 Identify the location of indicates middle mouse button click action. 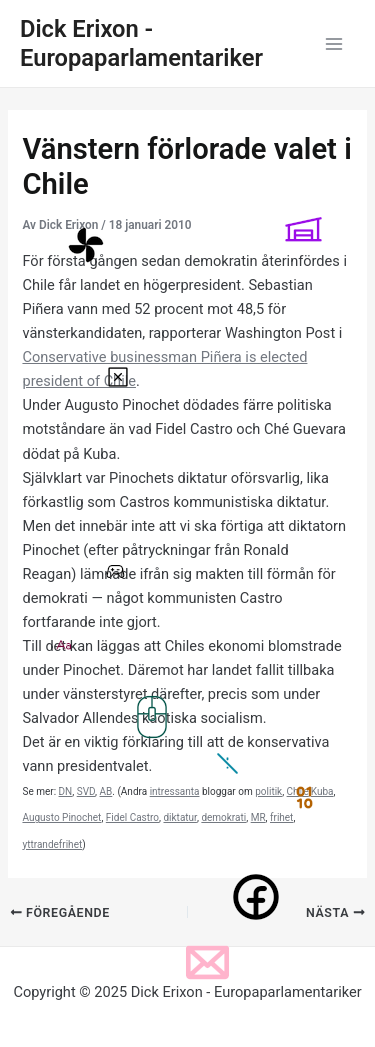
(152, 717).